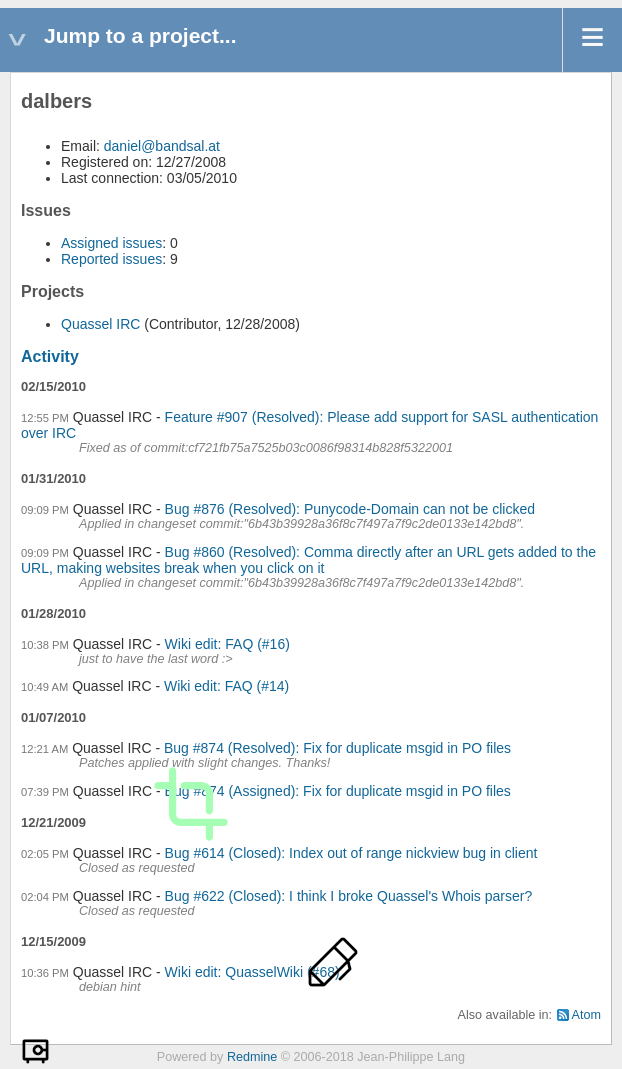  Describe the element at coordinates (191, 804) in the screenshot. I see `crop an image or photo` at that location.